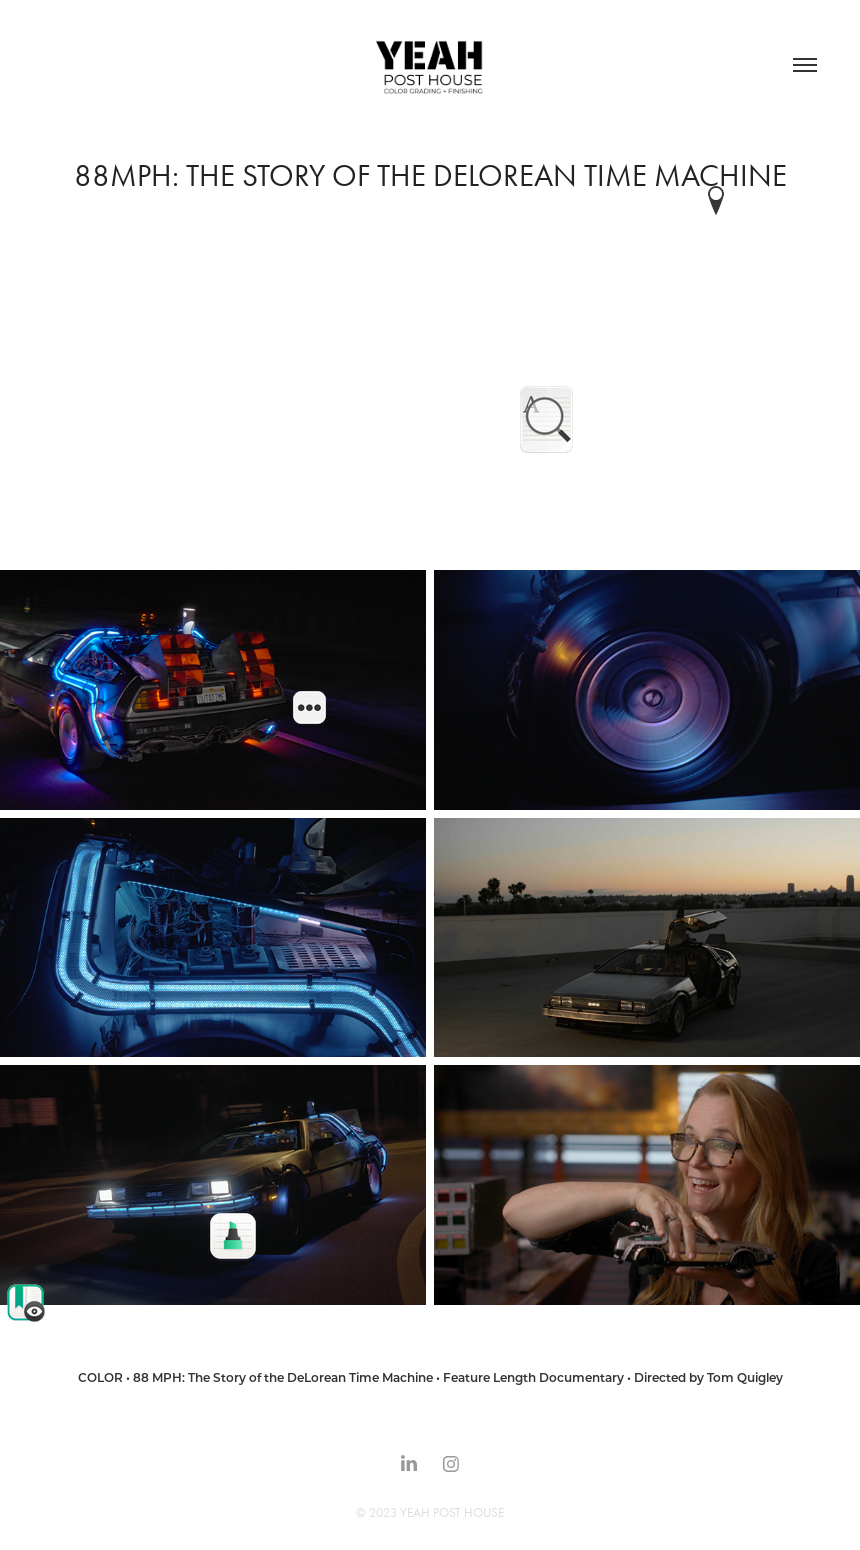 The height and width of the screenshot is (1550, 860). Describe the element at coordinates (233, 1236) in the screenshot. I see `open marker app for highlighting and annotating documents` at that location.